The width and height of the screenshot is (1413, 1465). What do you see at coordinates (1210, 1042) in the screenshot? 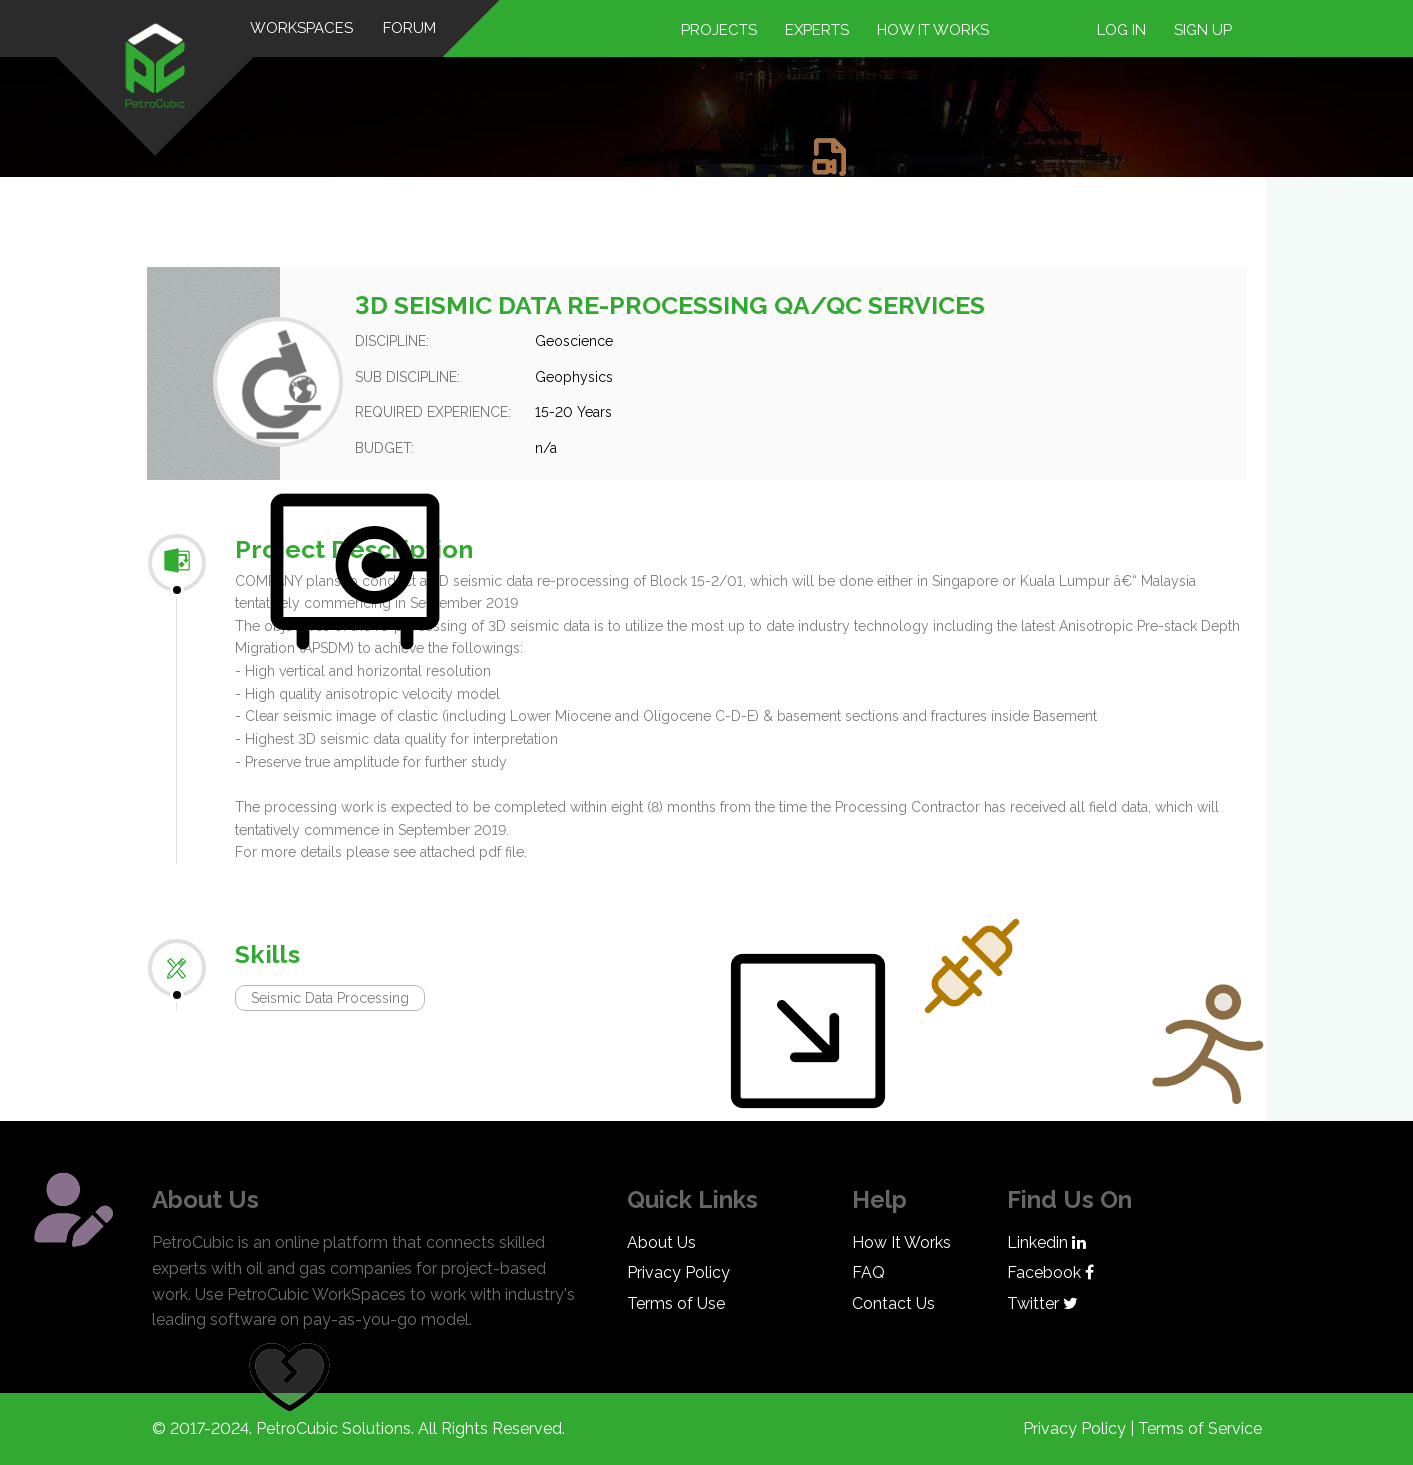
I see `start a running or fitness activity` at bounding box center [1210, 1042].